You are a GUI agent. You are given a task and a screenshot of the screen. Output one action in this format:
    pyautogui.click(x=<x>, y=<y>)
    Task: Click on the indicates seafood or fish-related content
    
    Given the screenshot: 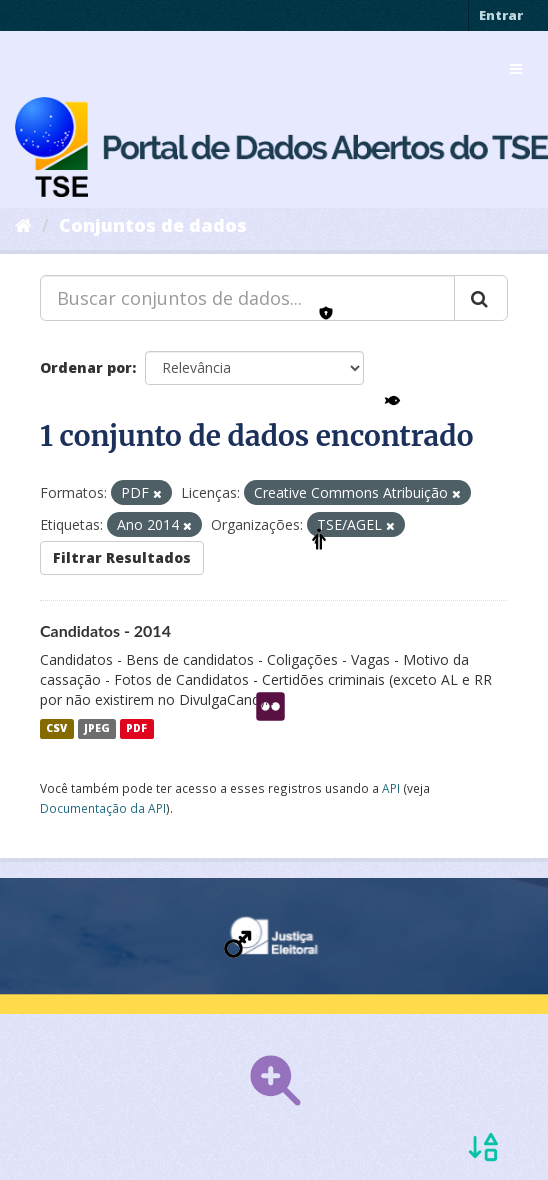 What is the action you would take?
    pyautogui.click(x=392, y=400)
    